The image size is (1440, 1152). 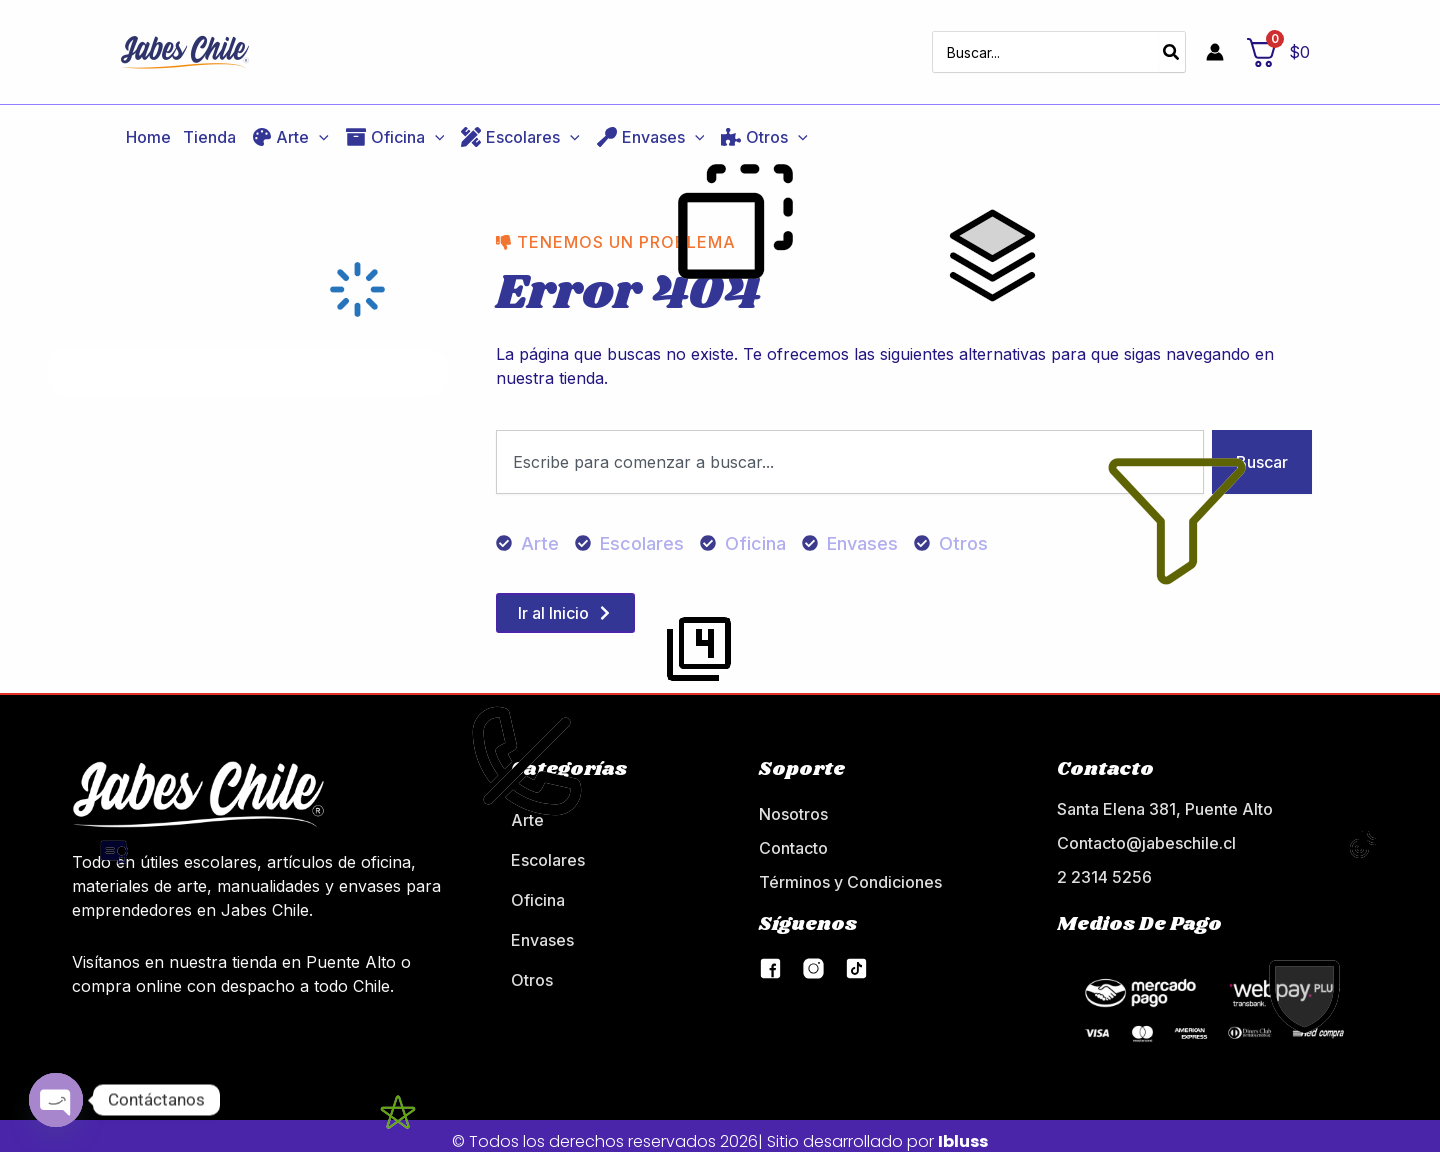 What do you see at coordinates (1177, 516) in the screenshot?
I see `filter or sort content` at bounding box center [1177, 516].